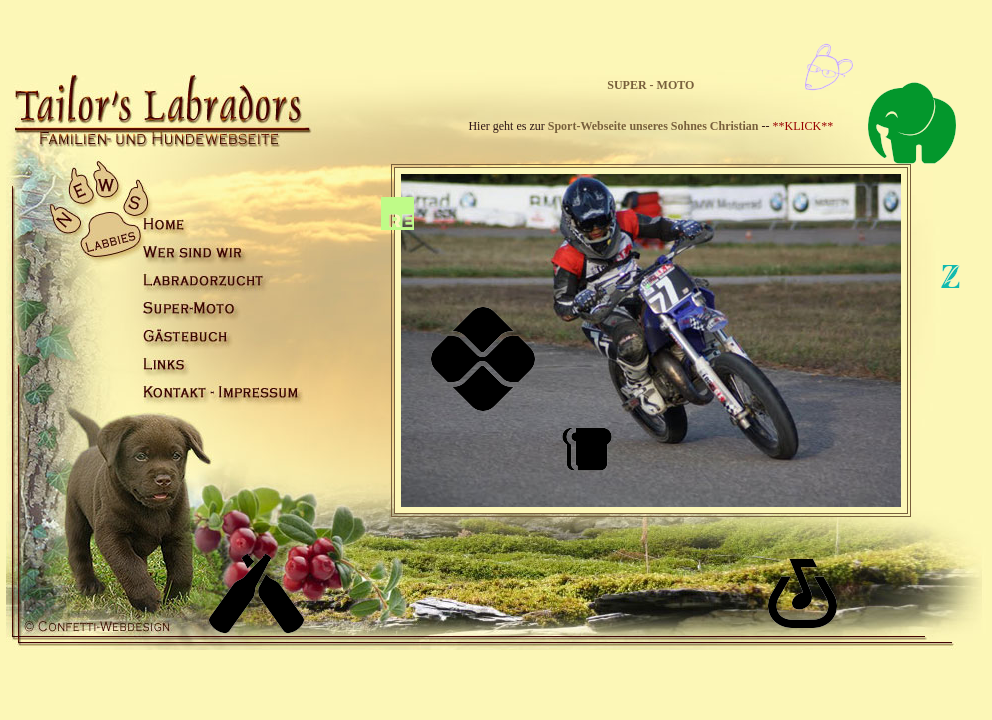 Image resolution: width=992 pixels, height=720 pixels. I want to click on open the Untappd app, so click(256, 593).